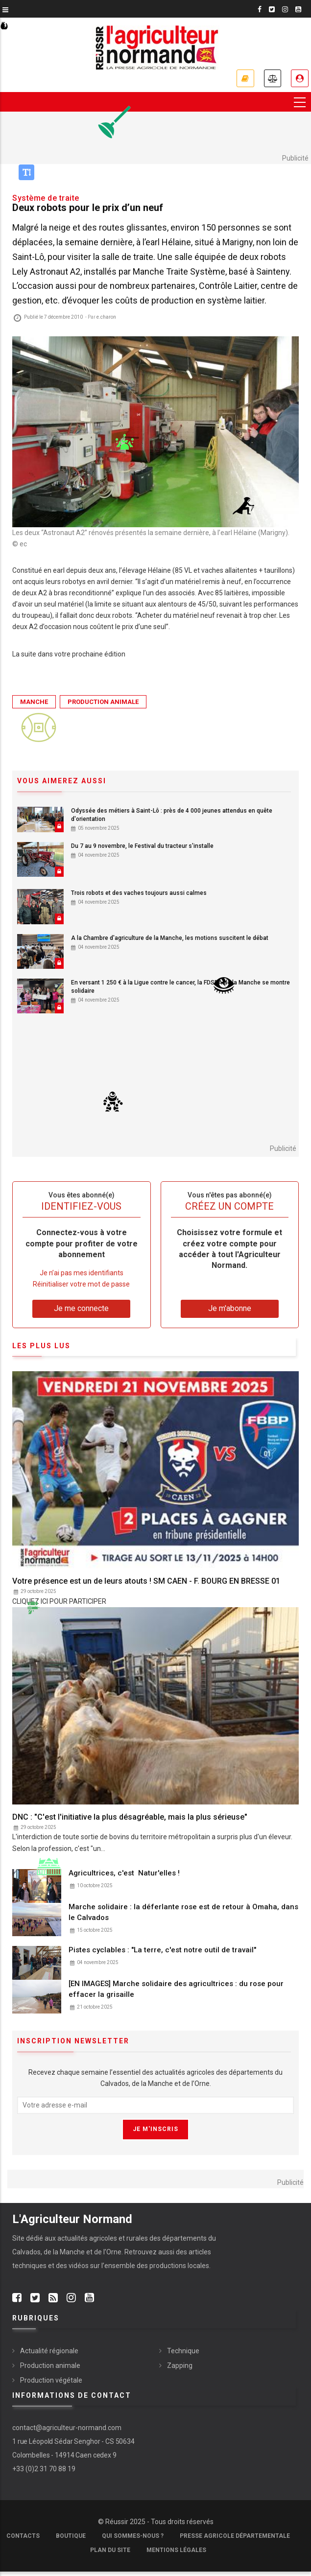 The image size is (311, 2576). I want to click on report a plumbing issue or maintenance request, so click(114, 122).